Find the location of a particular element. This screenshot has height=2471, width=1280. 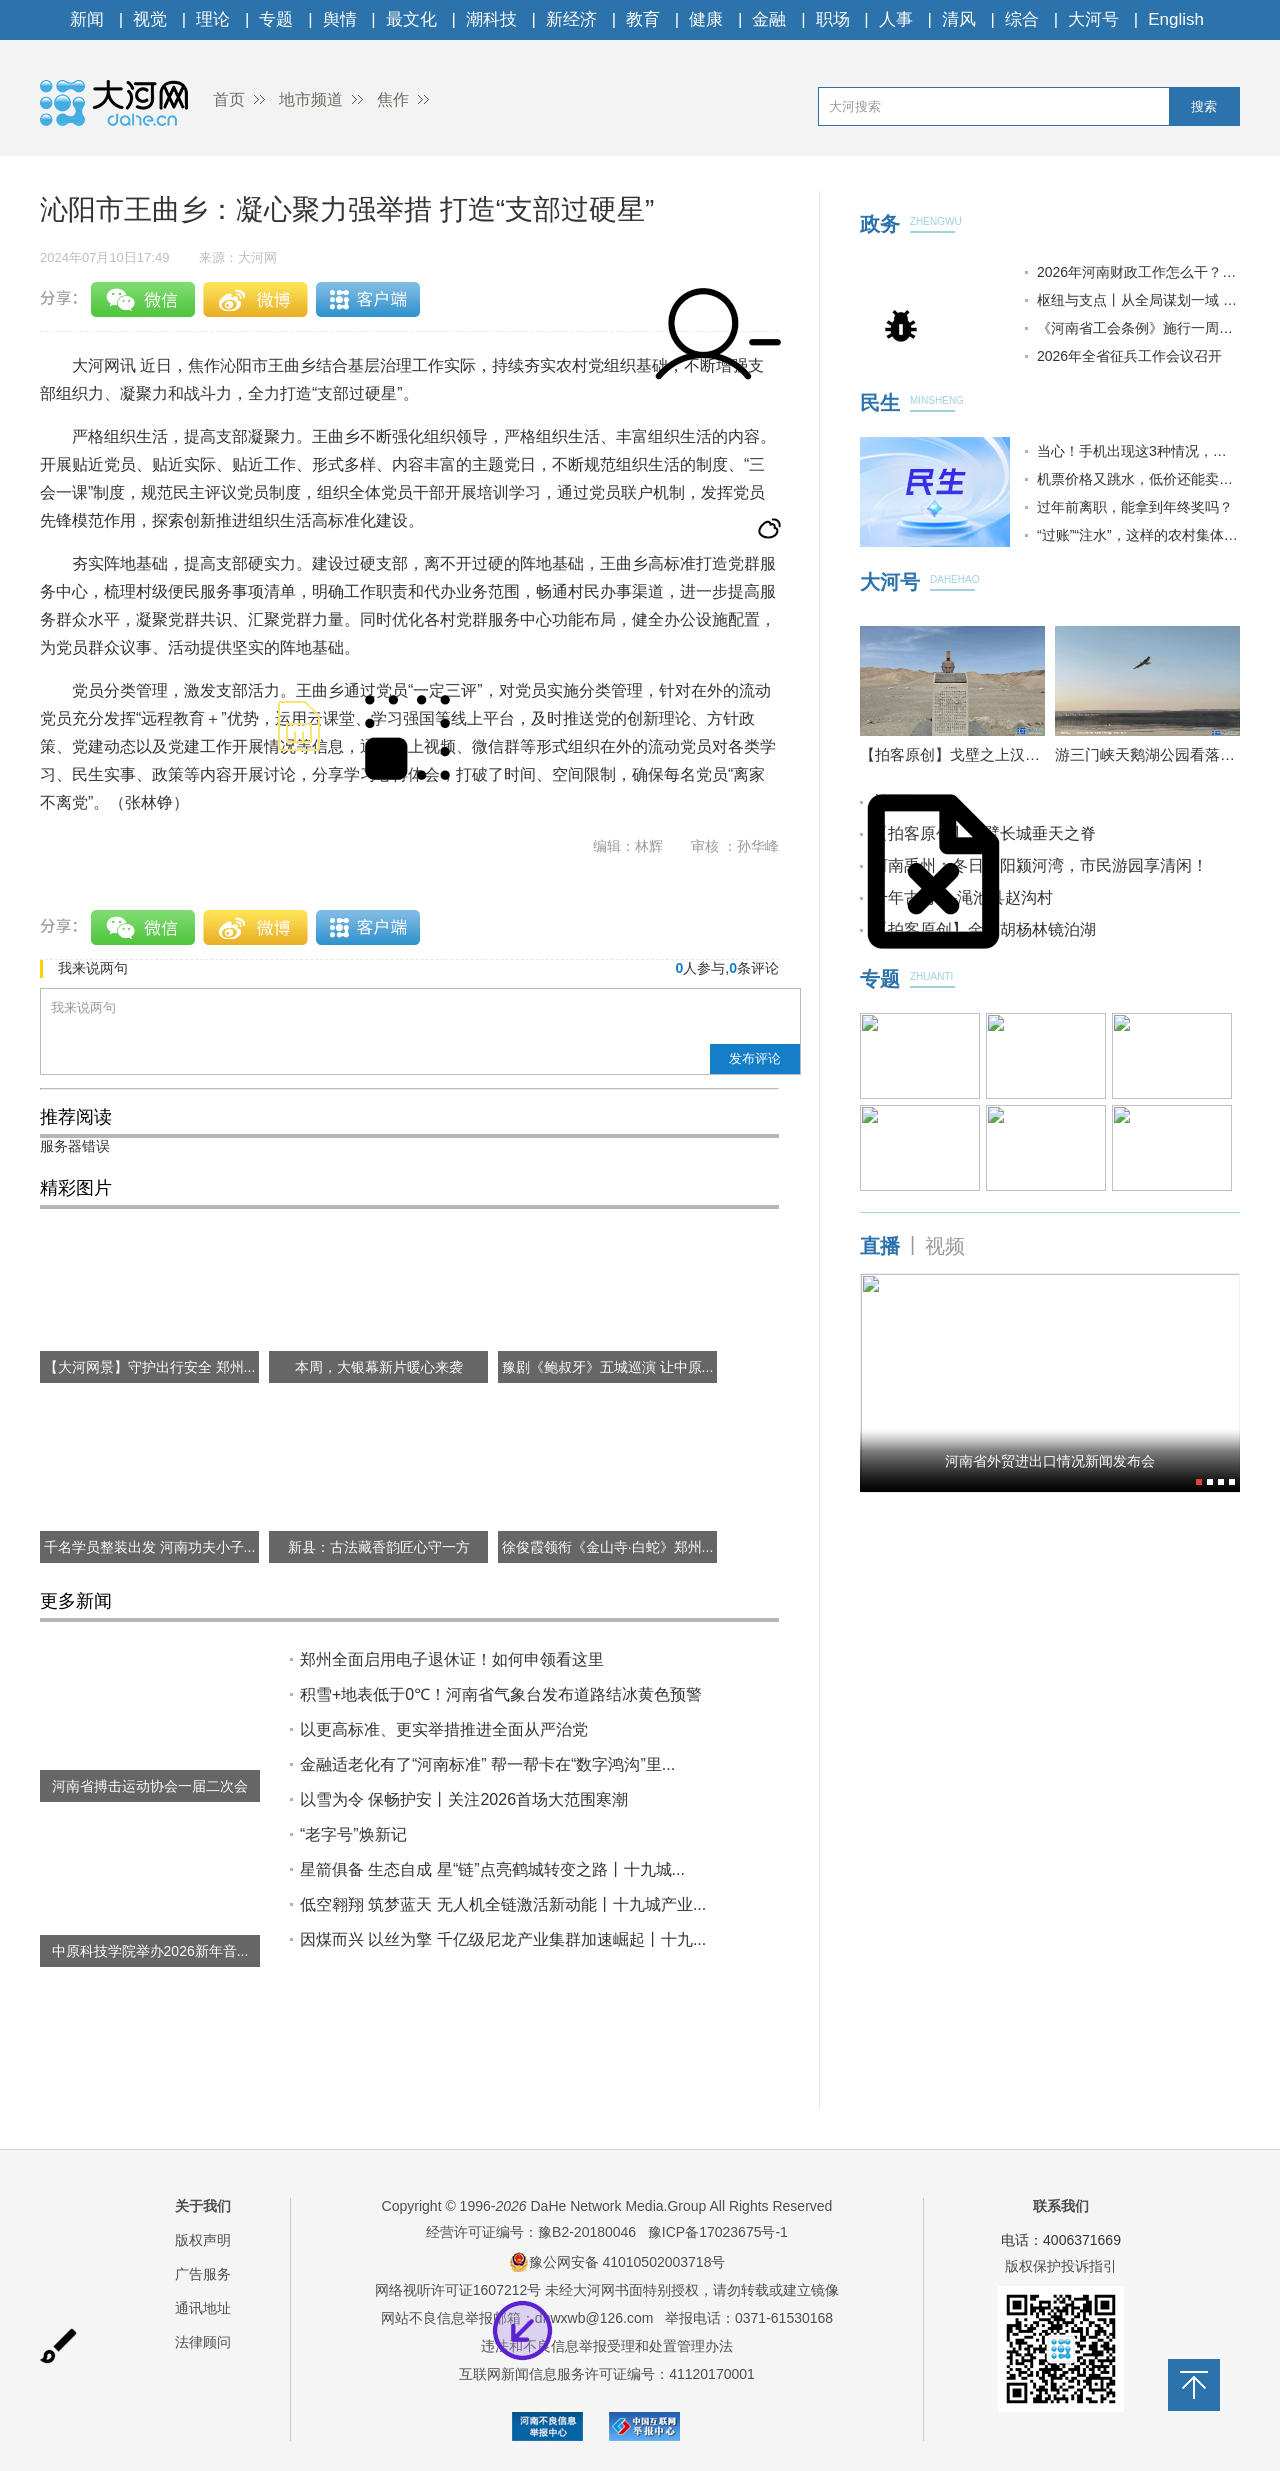

remove a user or contact is located at coordinates (714, 338).